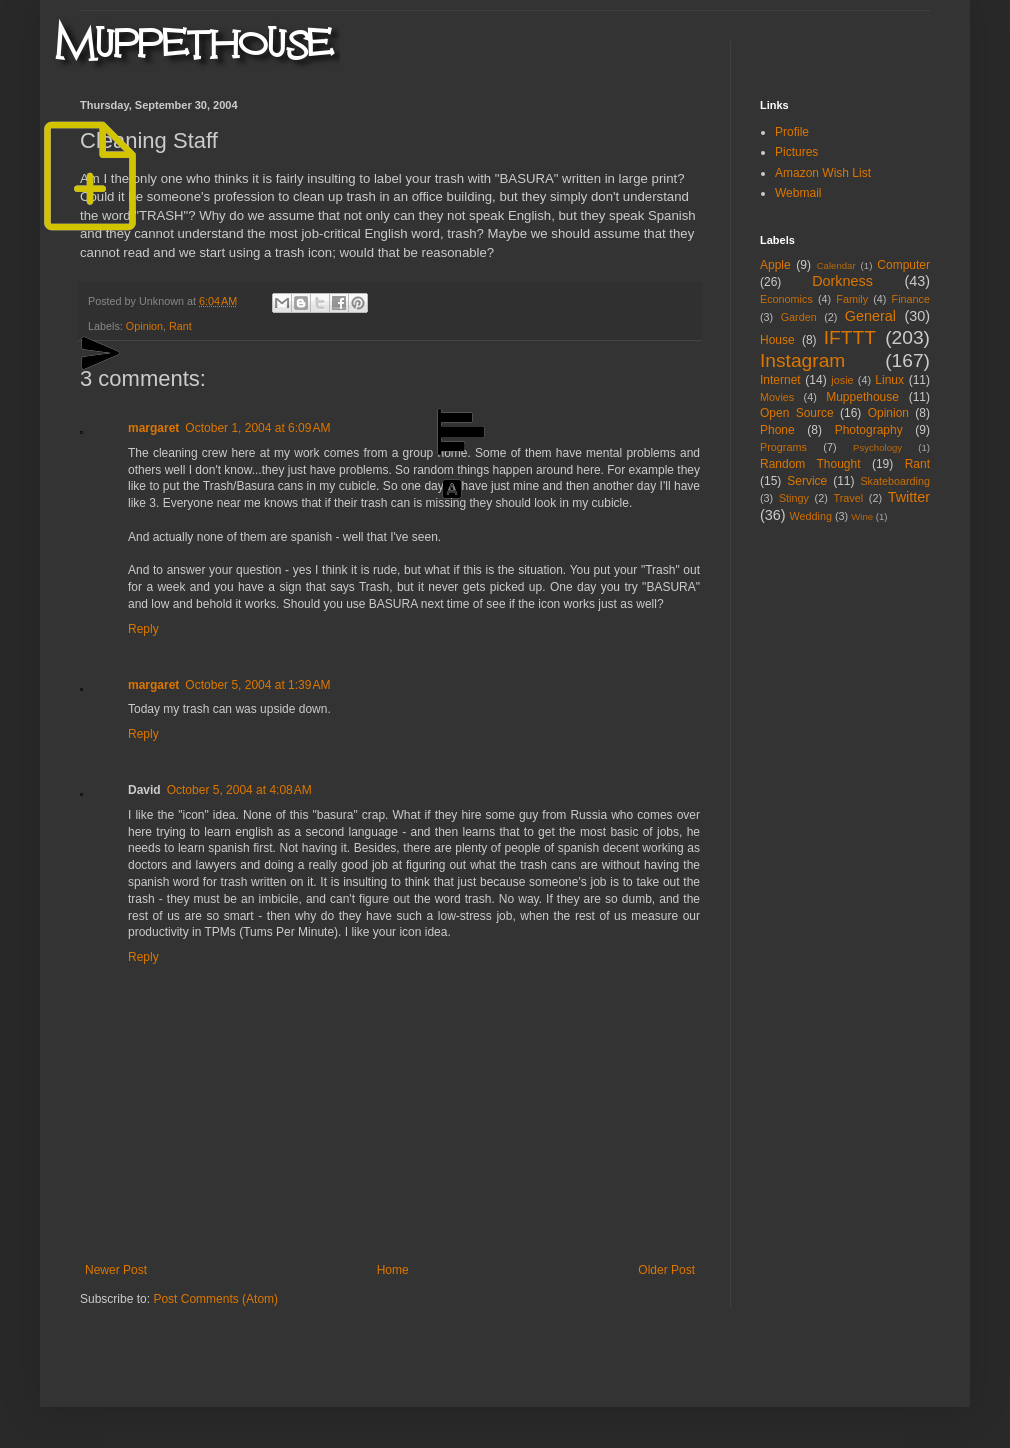 Image resolution: width=1010 pixels, height=1448 pixels. What do you see at coordinates (101, 353) in the screenshot?
I see `send a message or submit content` at bounding box center [101, 353].